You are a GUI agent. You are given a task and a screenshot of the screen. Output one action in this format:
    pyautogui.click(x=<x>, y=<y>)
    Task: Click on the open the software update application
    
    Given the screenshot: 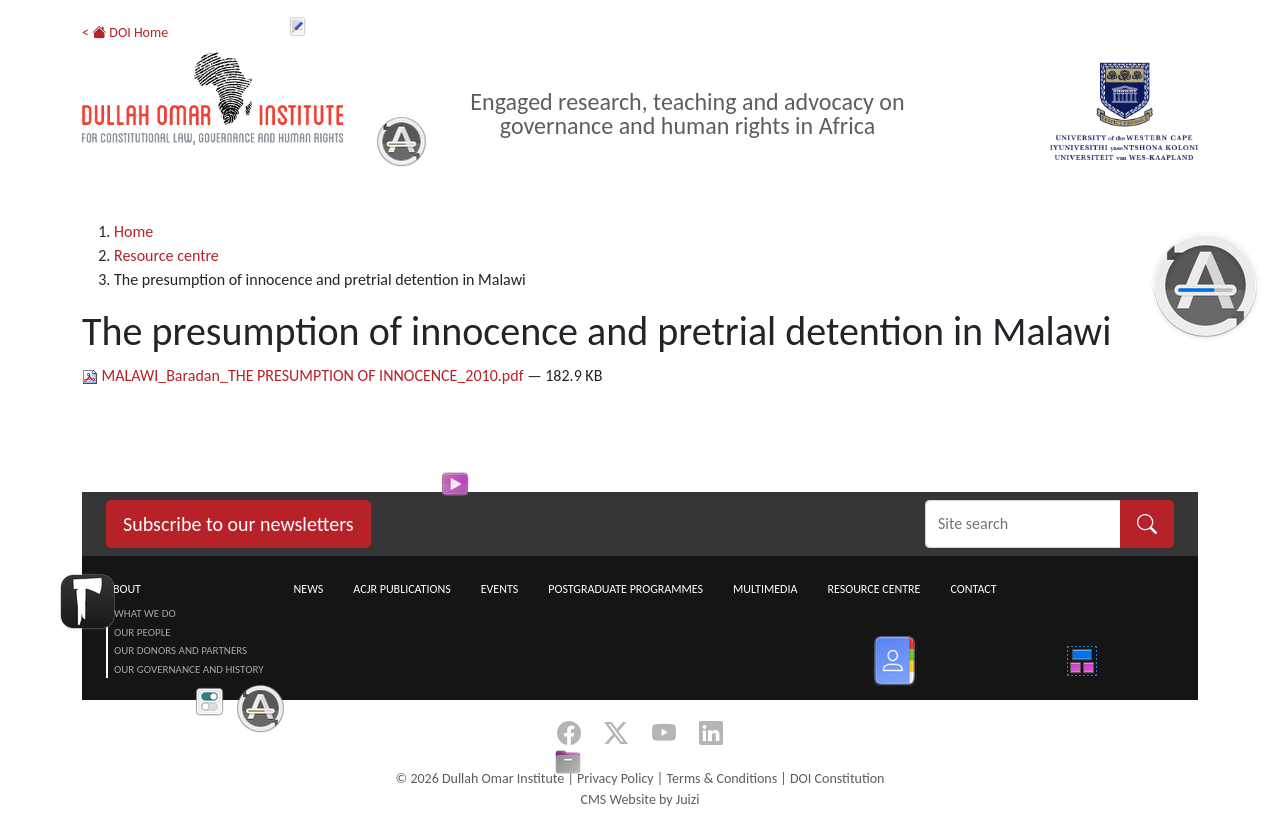 What is the action you would take?
    pyautogui.click(x=401, y=141)
    